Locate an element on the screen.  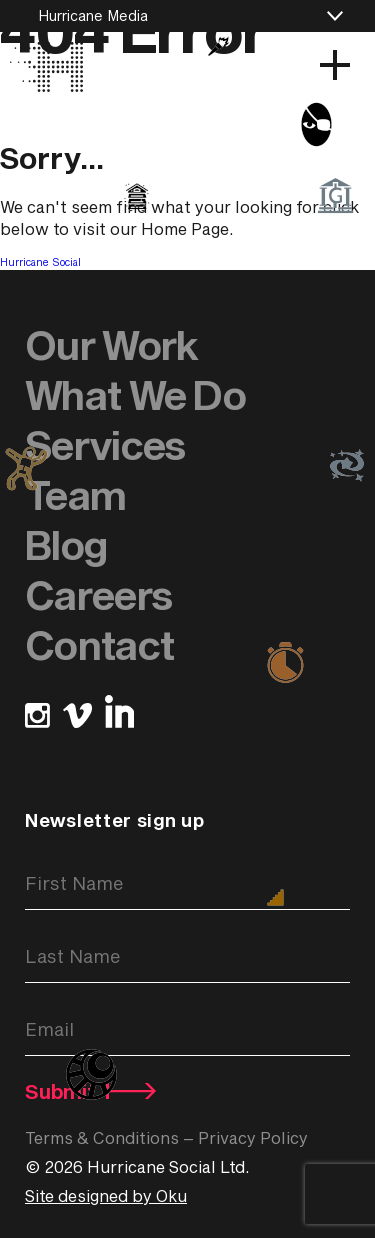
toggle flashlight or torch mode is located at coordinates (218, 45).